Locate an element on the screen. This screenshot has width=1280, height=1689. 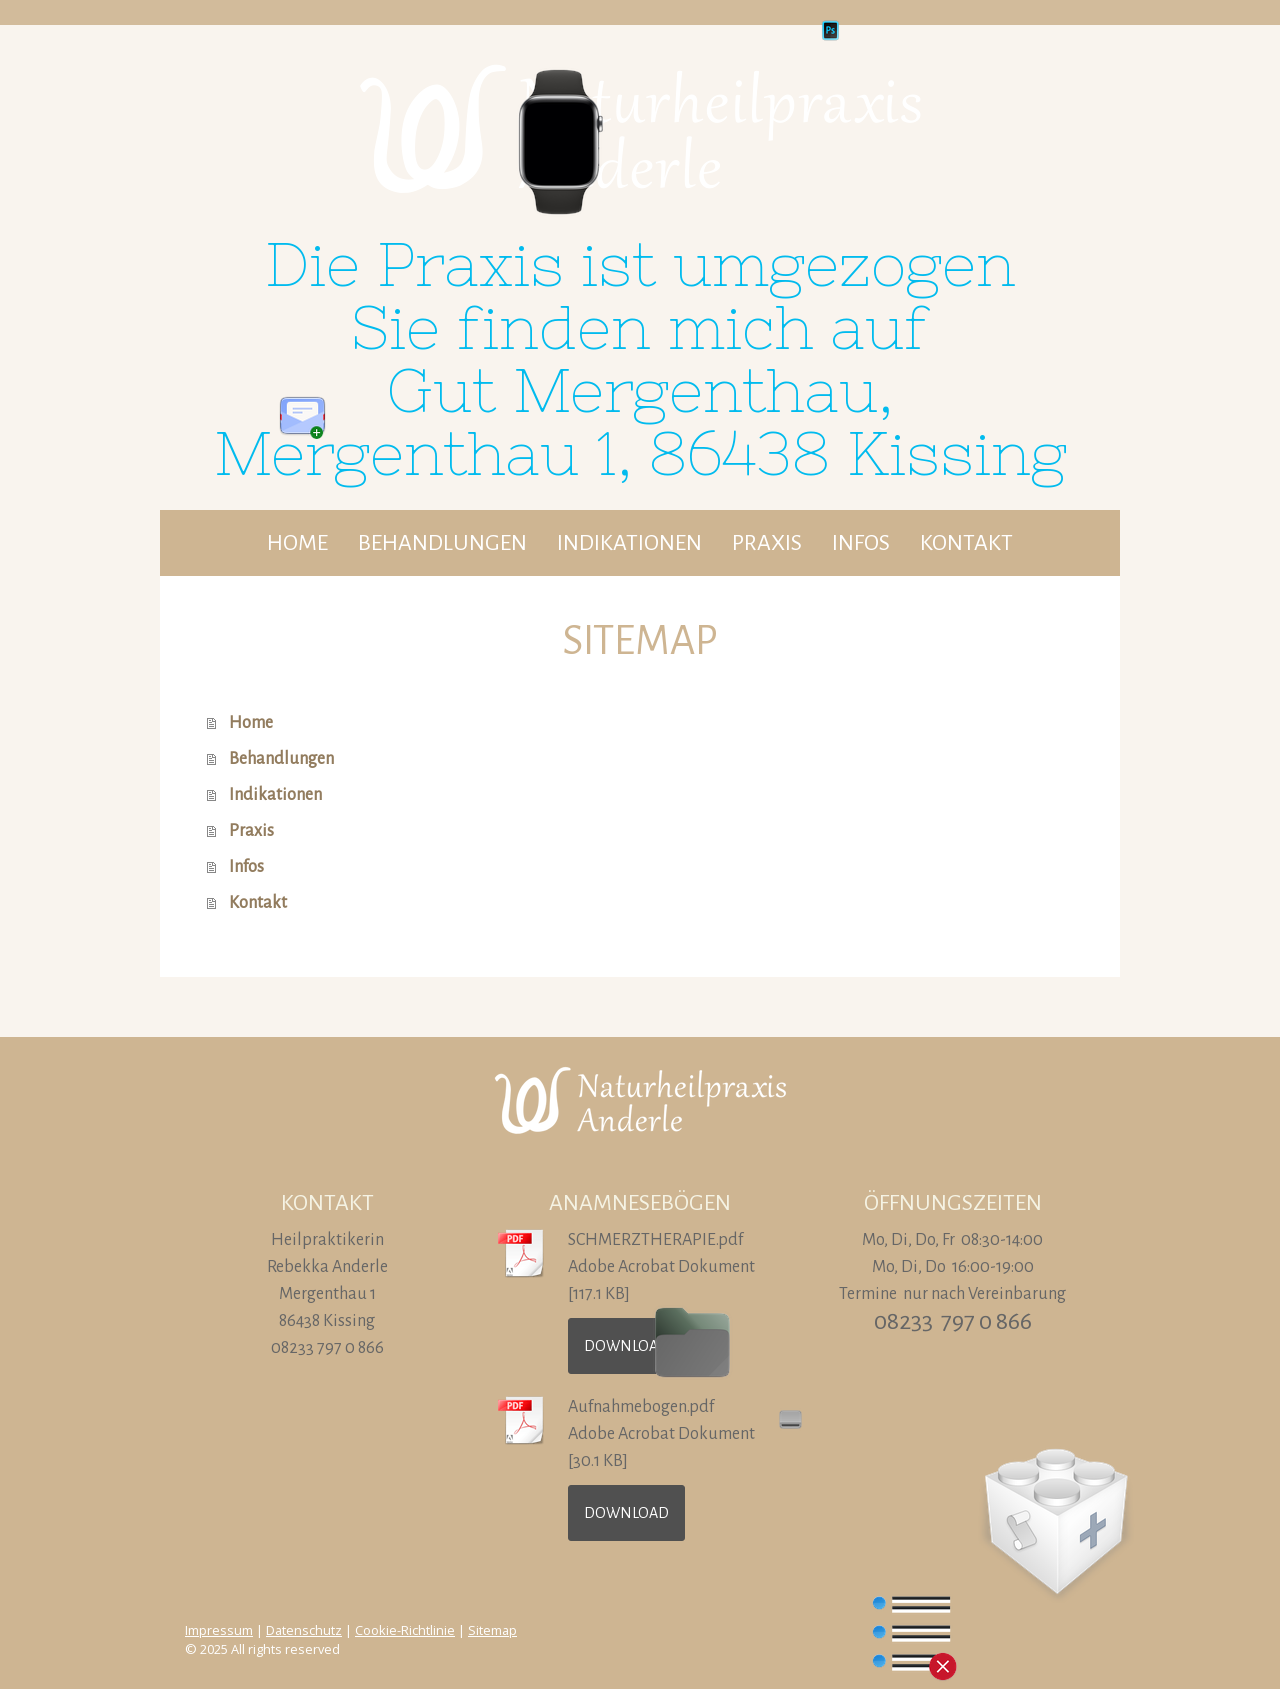
compose a new email message is located at coordinates (302, 415).